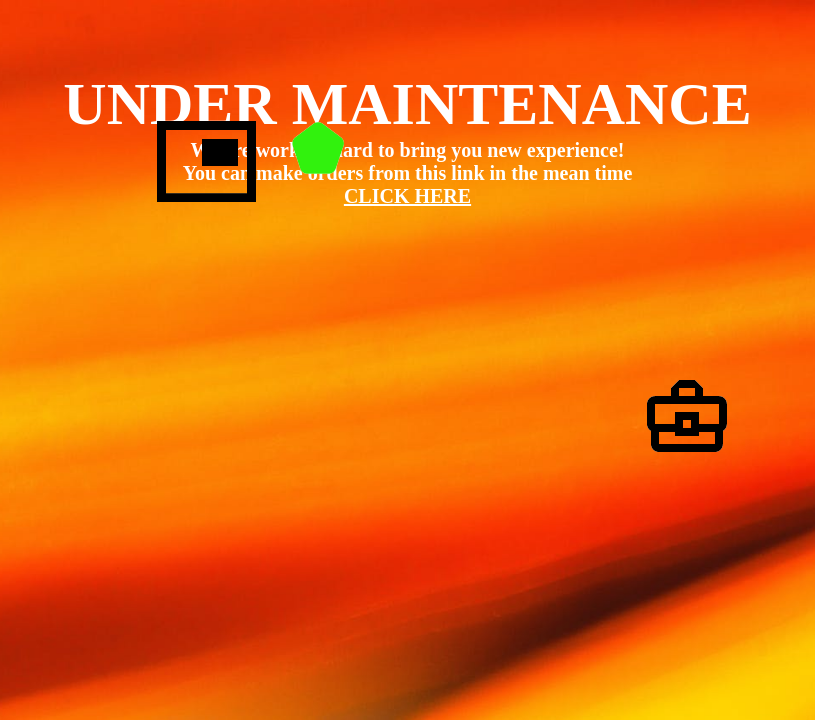 This screenshot has height=720, width=815. Describe the element at coordinates (687, 416) in the screenshot. I see `access work or business-related features` at that location.